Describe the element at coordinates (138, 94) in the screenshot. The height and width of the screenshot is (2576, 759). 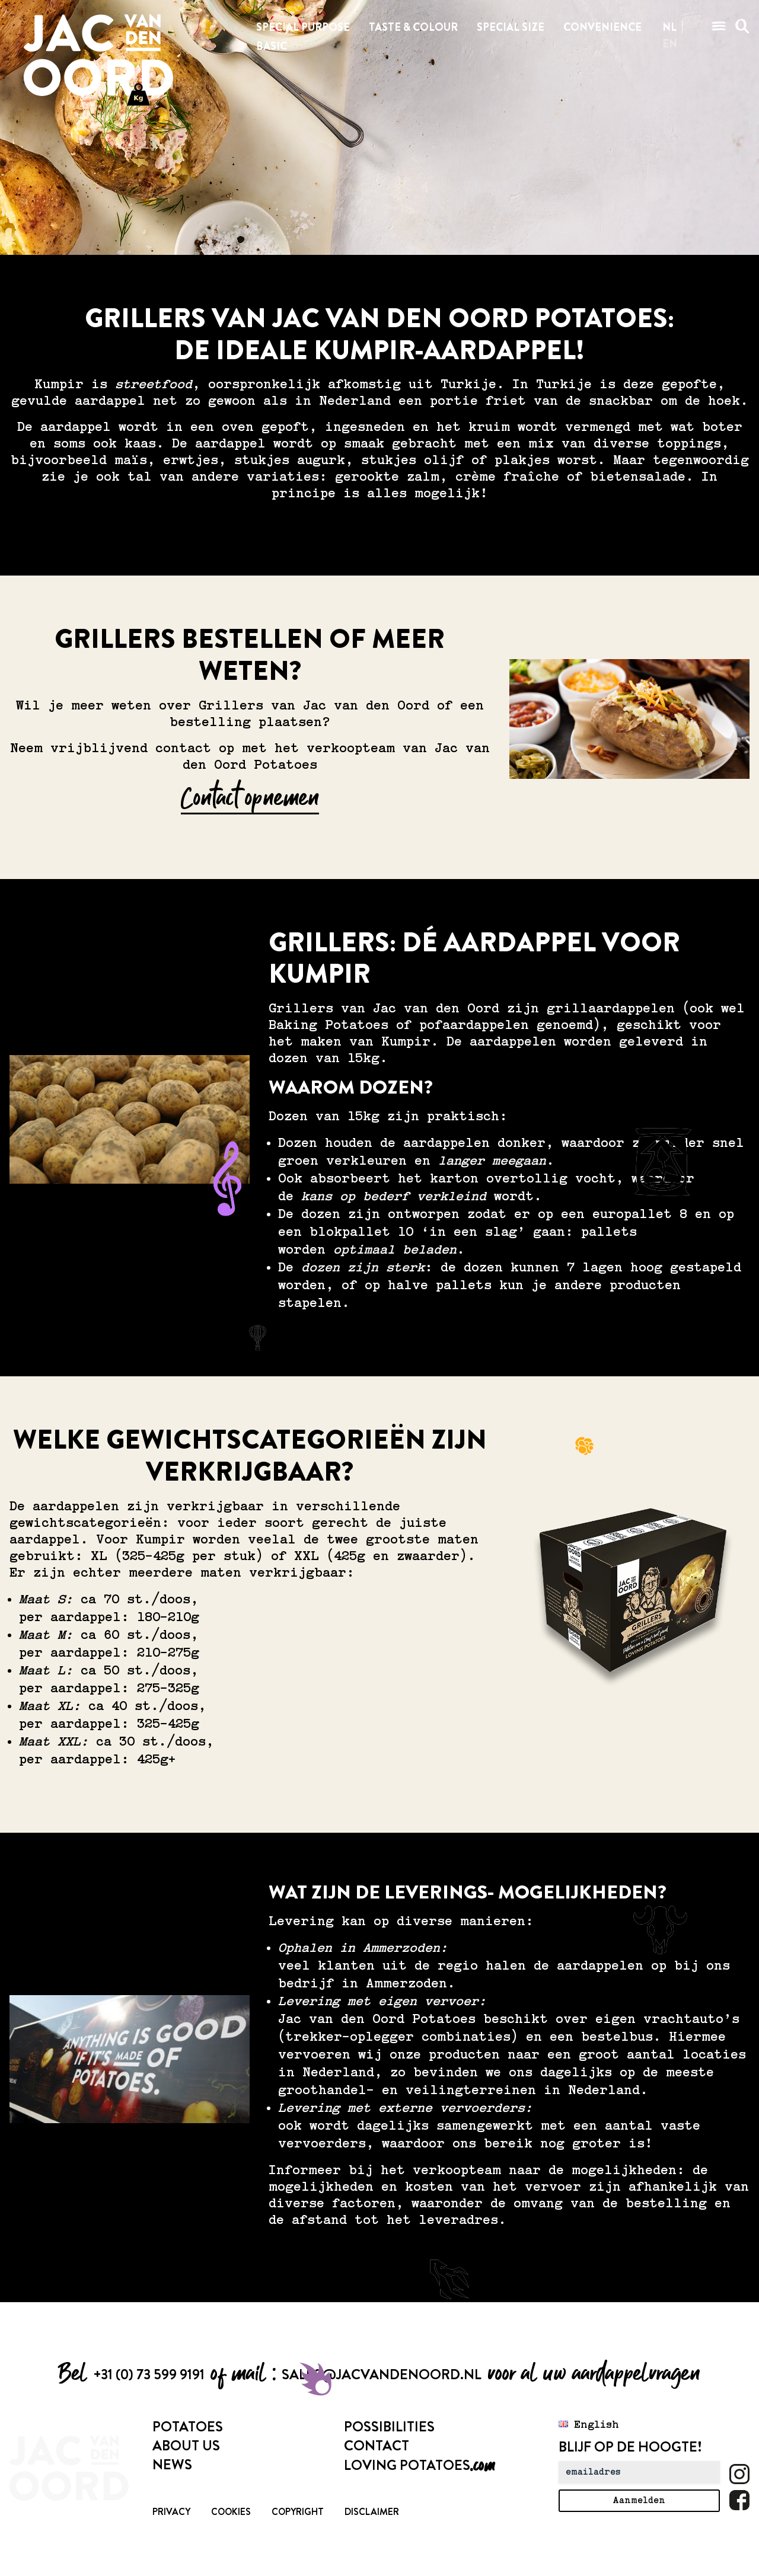
I see `adjust item weight or mass settings` at that location.